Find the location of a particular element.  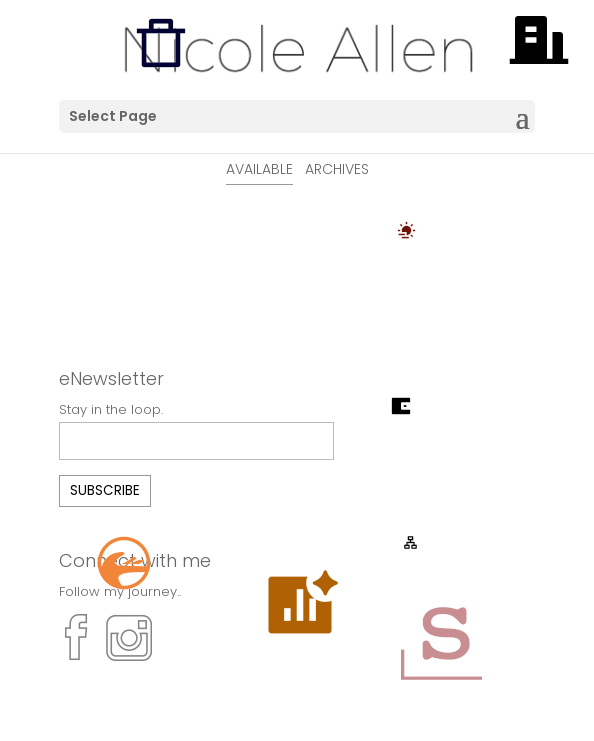

view building or office location is located at coordinates (539, 40).